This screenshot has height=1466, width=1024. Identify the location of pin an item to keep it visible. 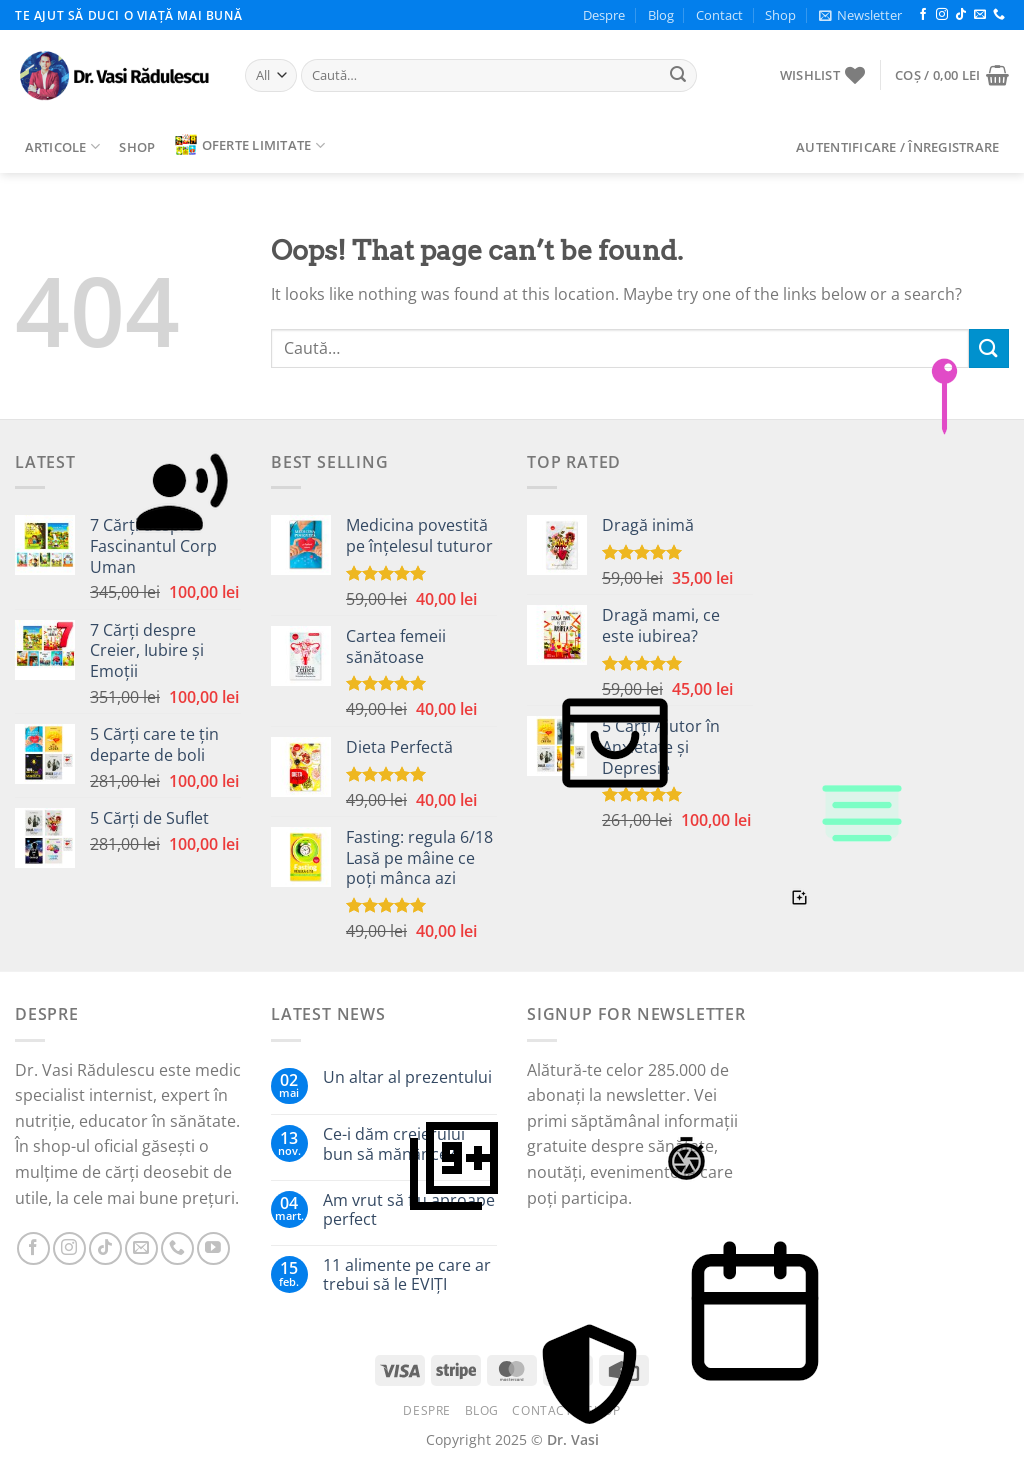
(944, 396).